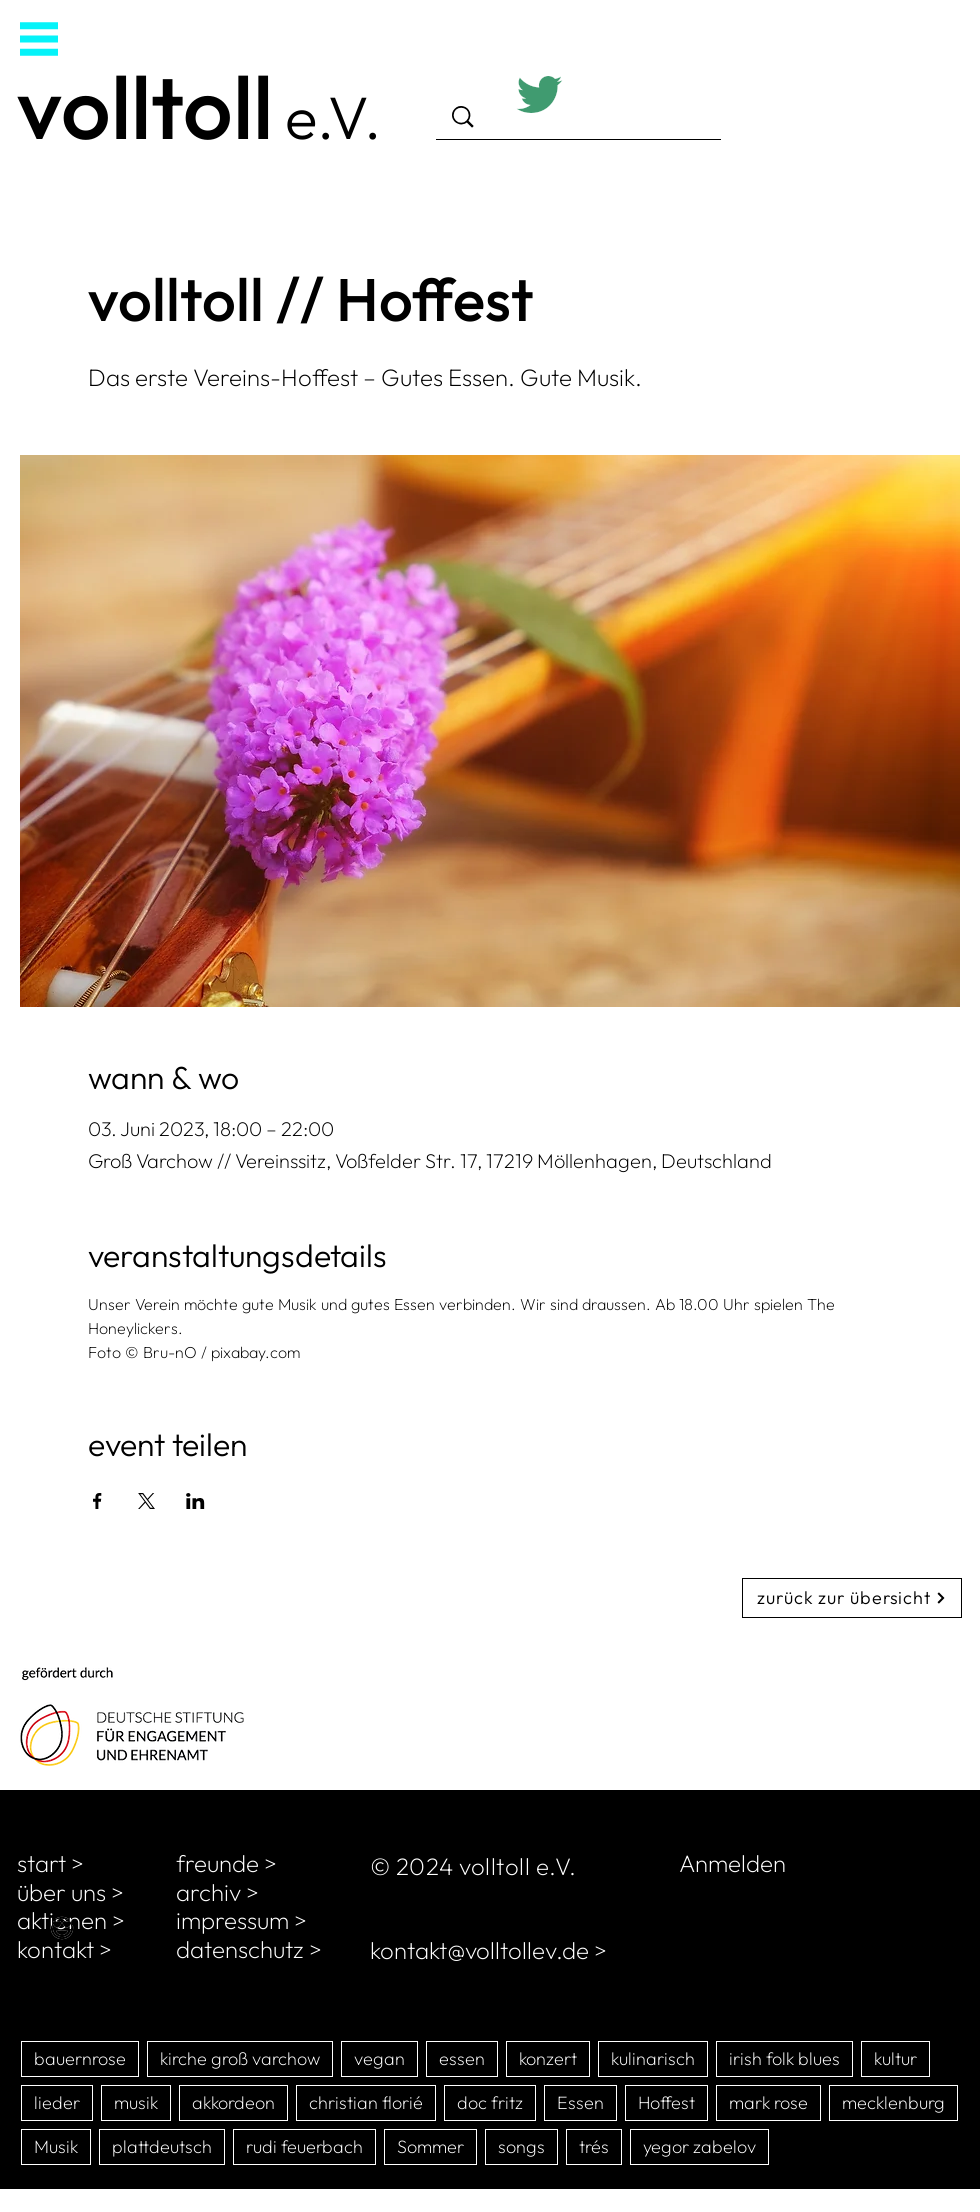  What do you see at coordinates (539, 94) in the screenshot?
I see `share to twitter` at bounding box center [539, 94].